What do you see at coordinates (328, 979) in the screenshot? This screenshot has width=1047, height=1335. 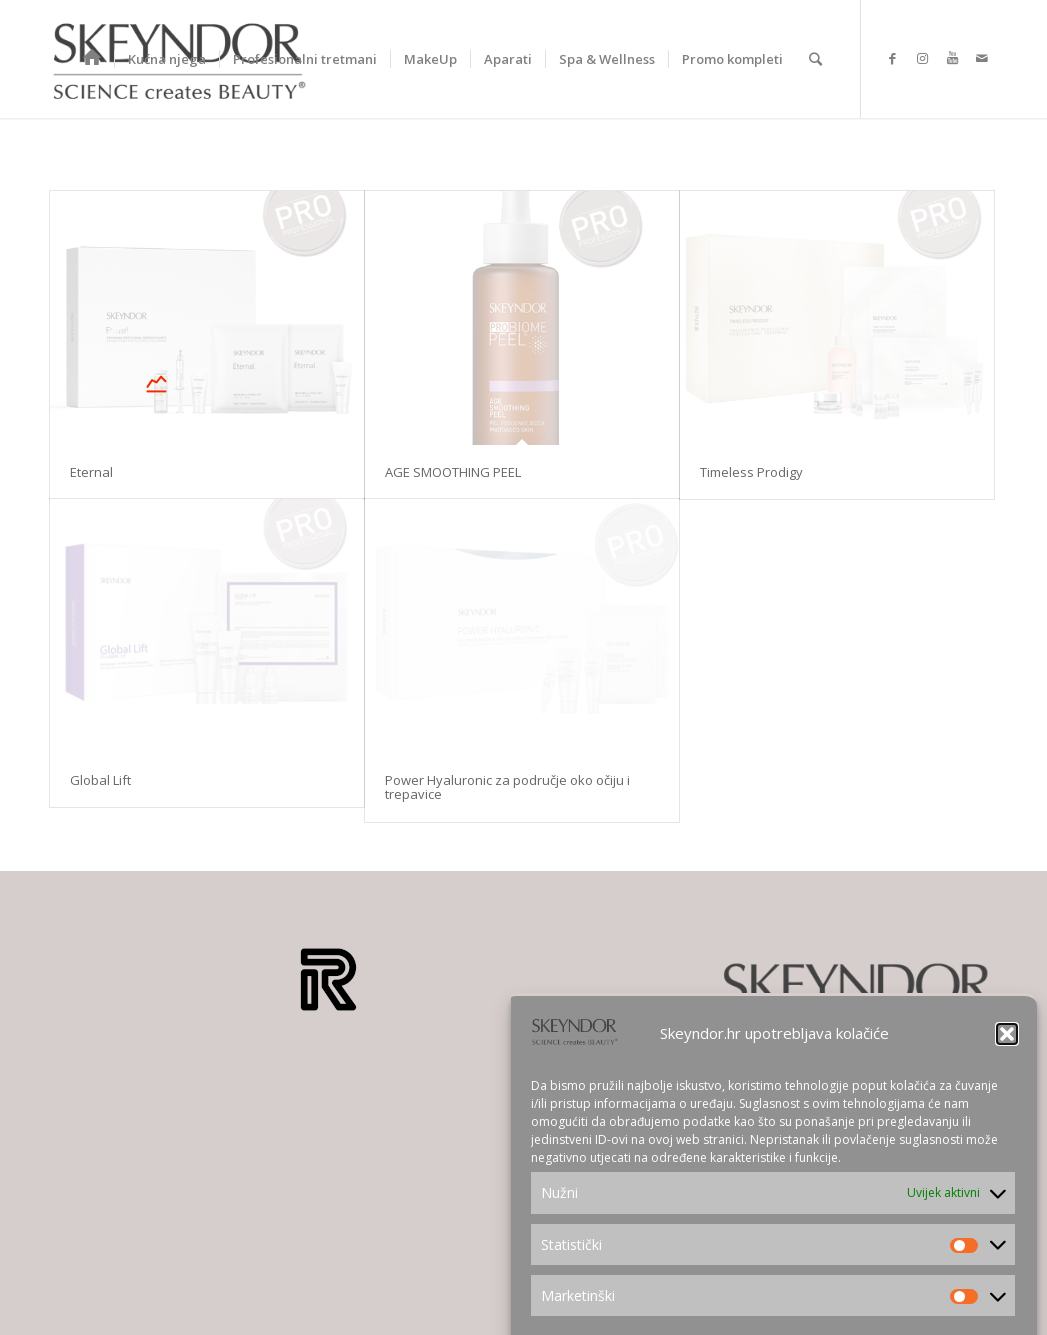 I see `open the Revolut banking app` at bounding box center [328, 979].